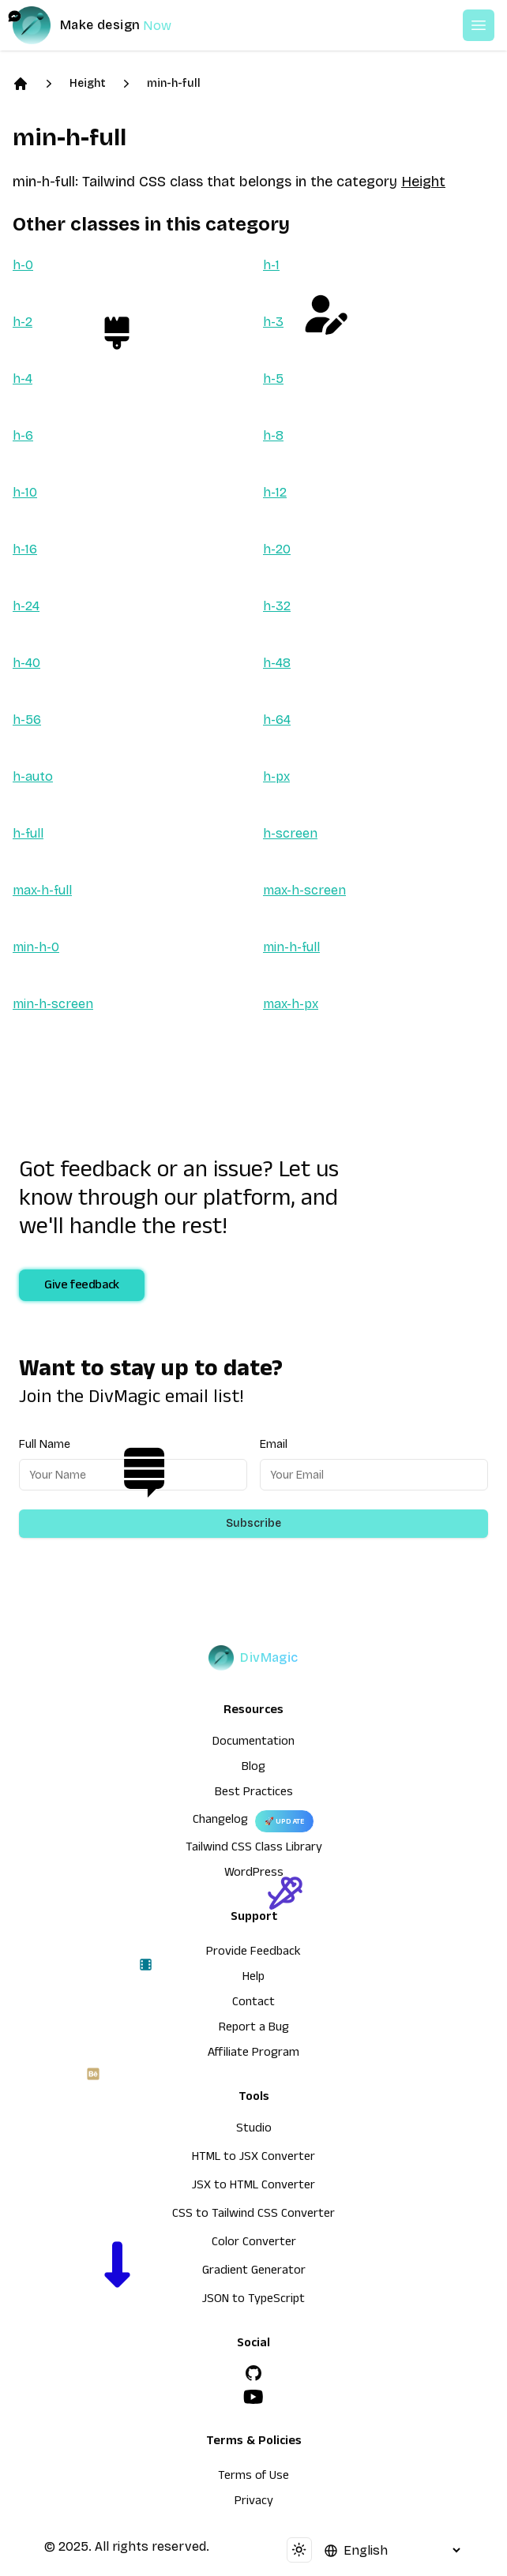 The image size is (507, 2576). What do you see at coordinates (286, 1893) in the screenshot?
I see `access sewing or craft tools` at bounding box center [286, 1893].